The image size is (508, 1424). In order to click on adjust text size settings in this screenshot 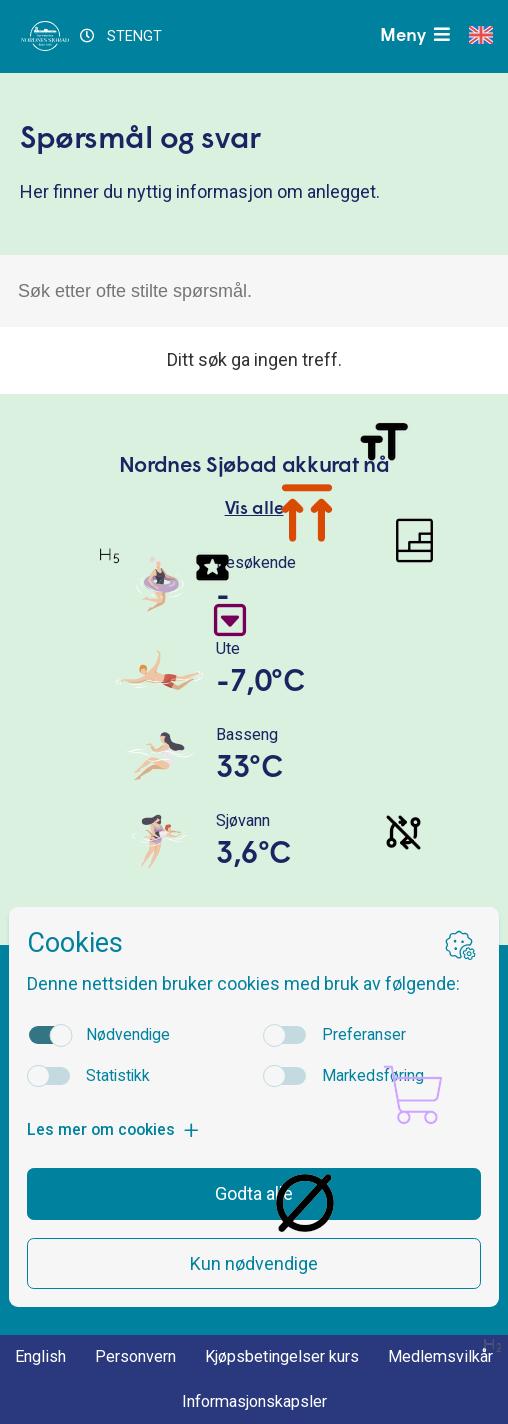, I will do `click(383, 443)`.